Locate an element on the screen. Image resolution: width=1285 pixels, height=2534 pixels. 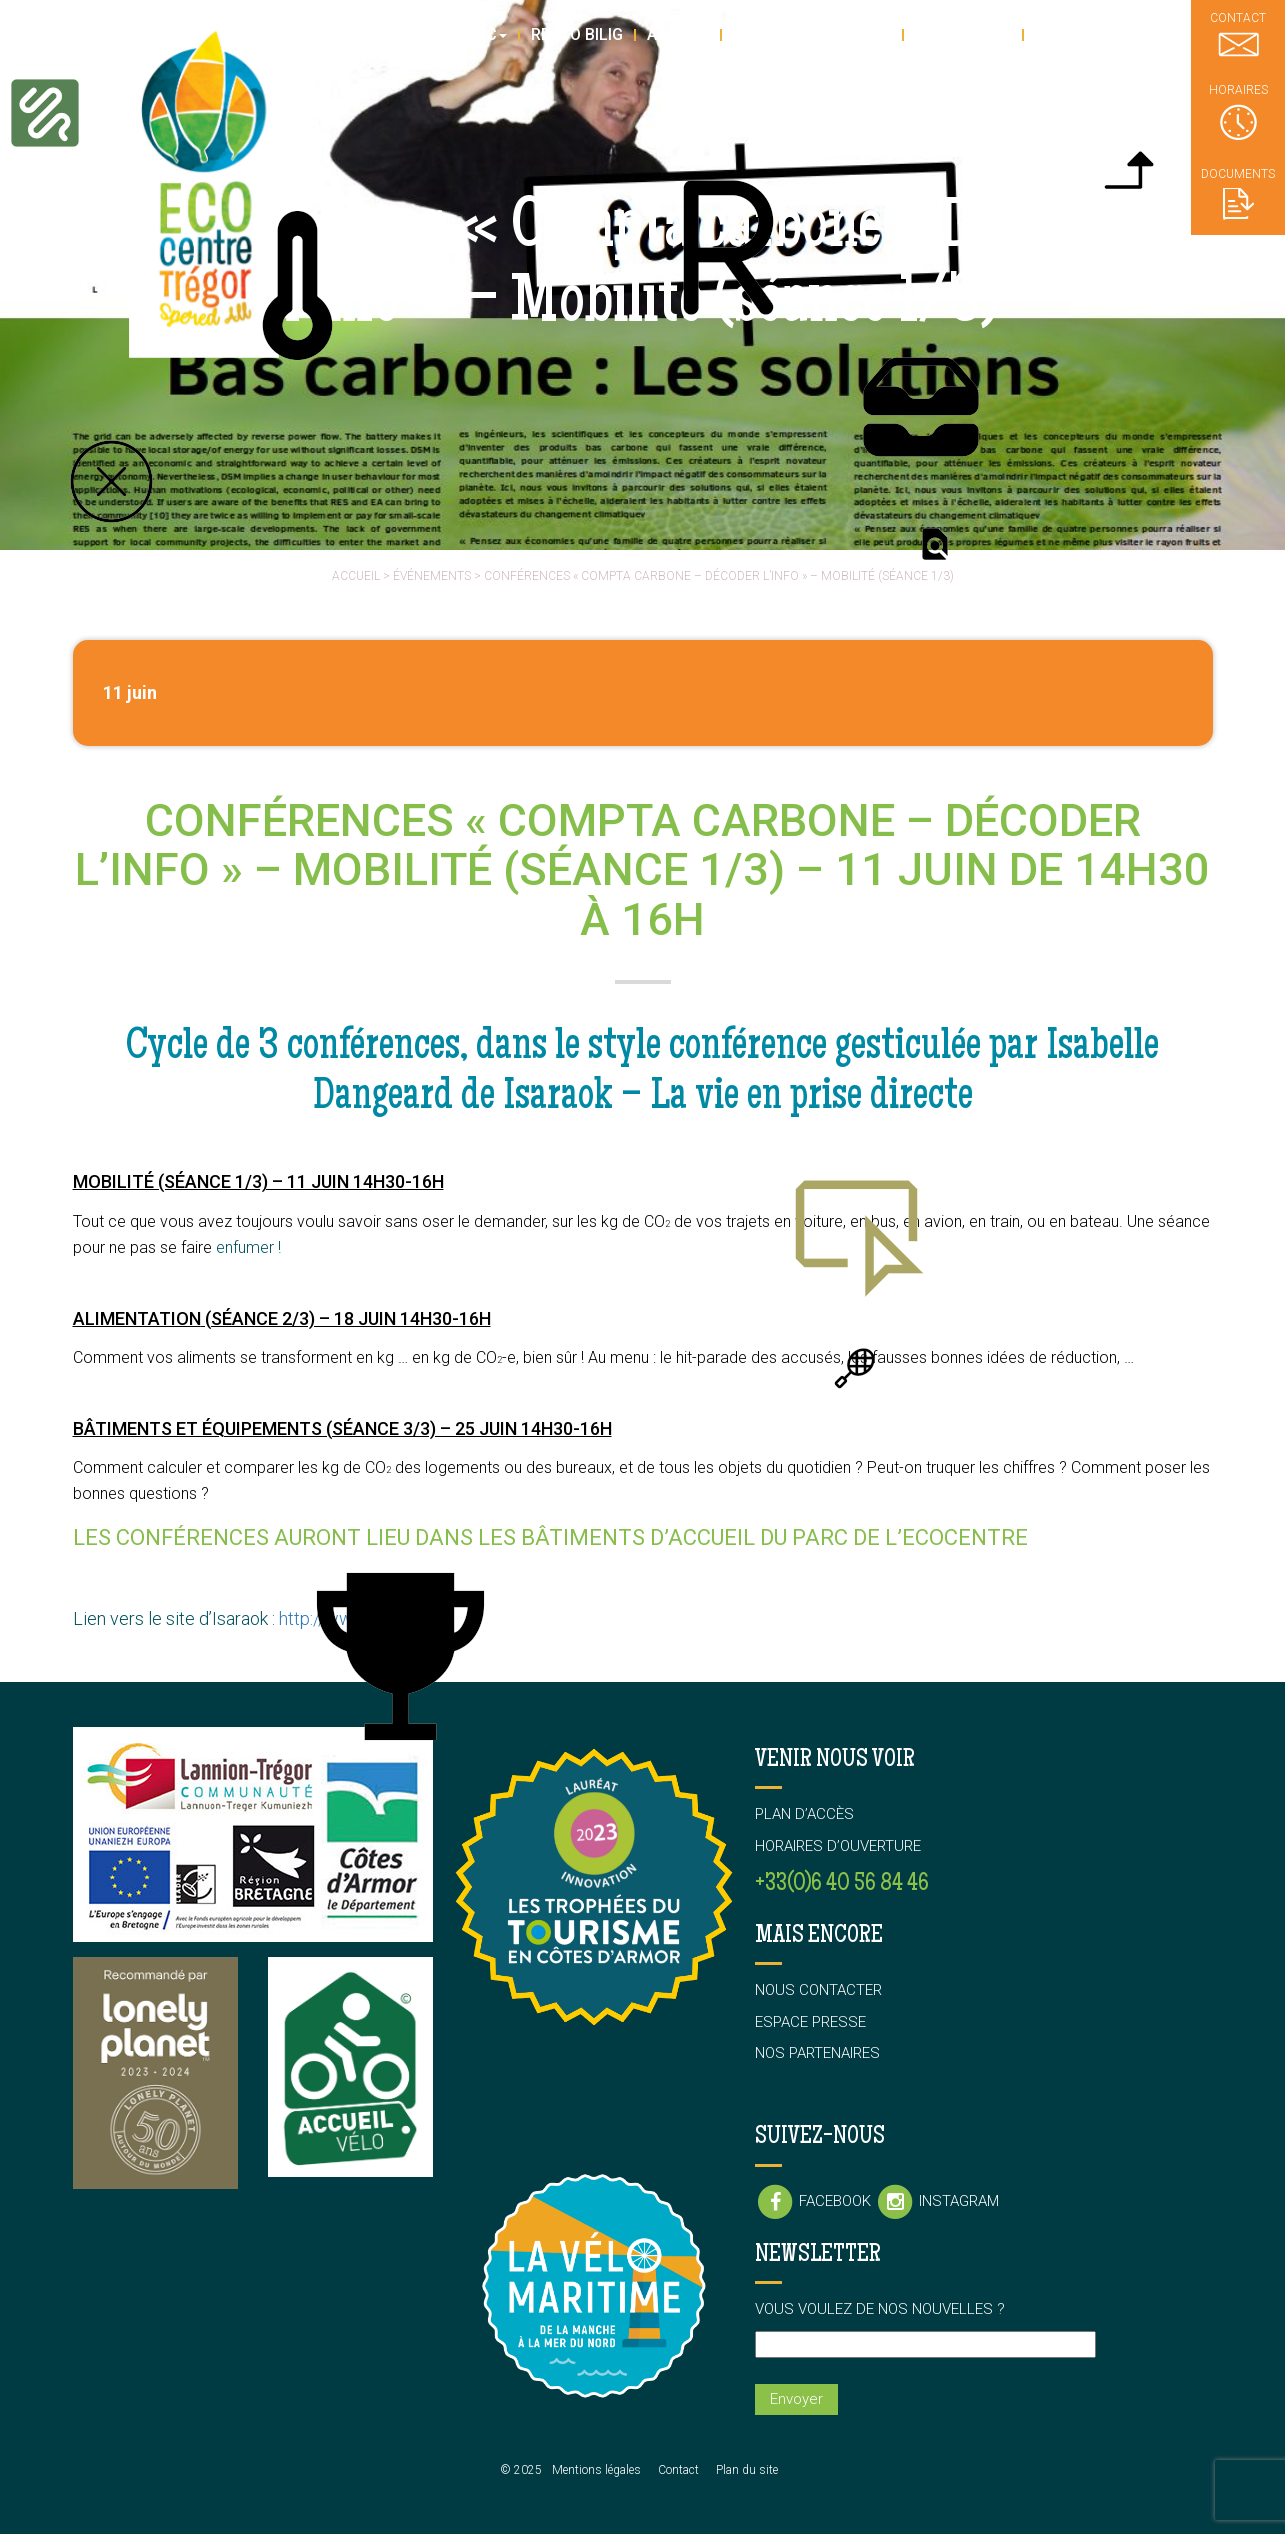
view current temperature is located at coordinates (297, 285).